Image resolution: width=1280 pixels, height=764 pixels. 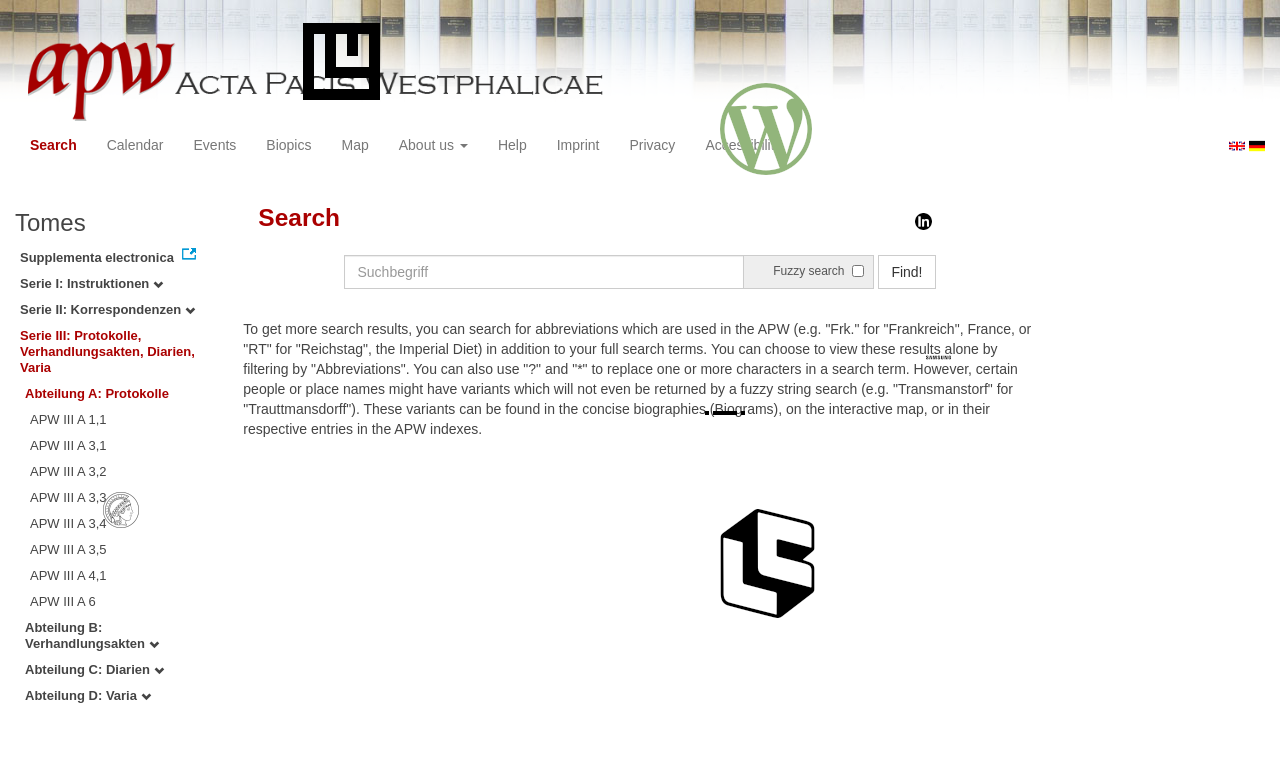 I want to click on Samsung brand logo, so click(x=938, y=357).